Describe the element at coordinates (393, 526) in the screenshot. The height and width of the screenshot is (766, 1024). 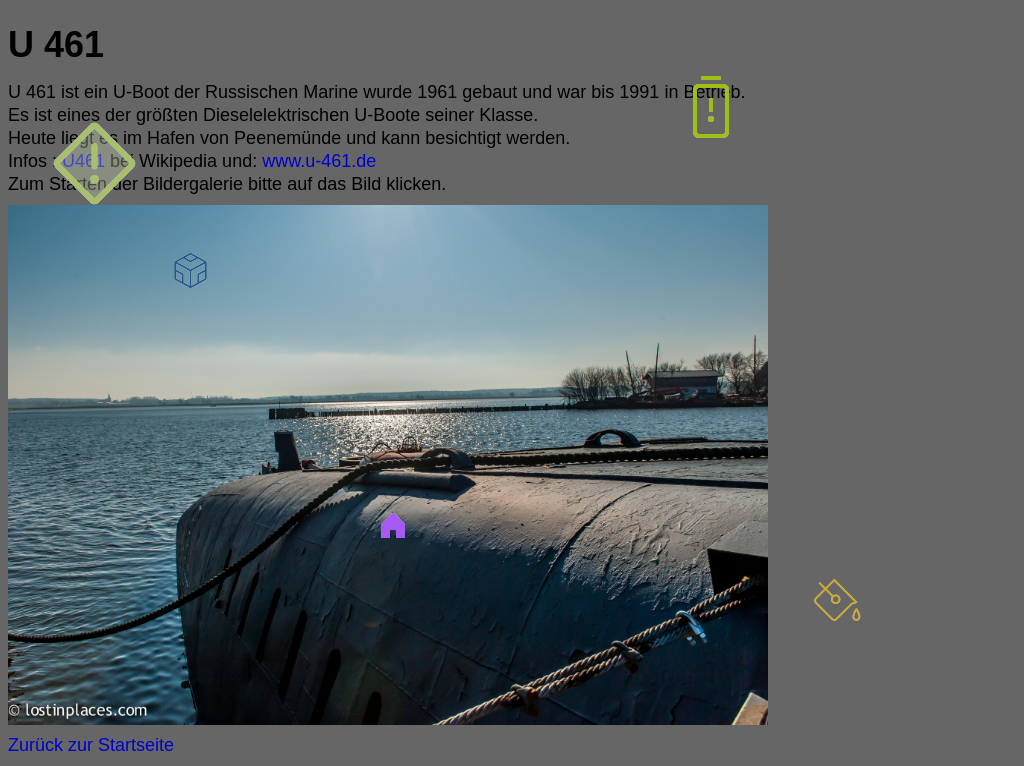
I see `navigate to home screen` at that location.